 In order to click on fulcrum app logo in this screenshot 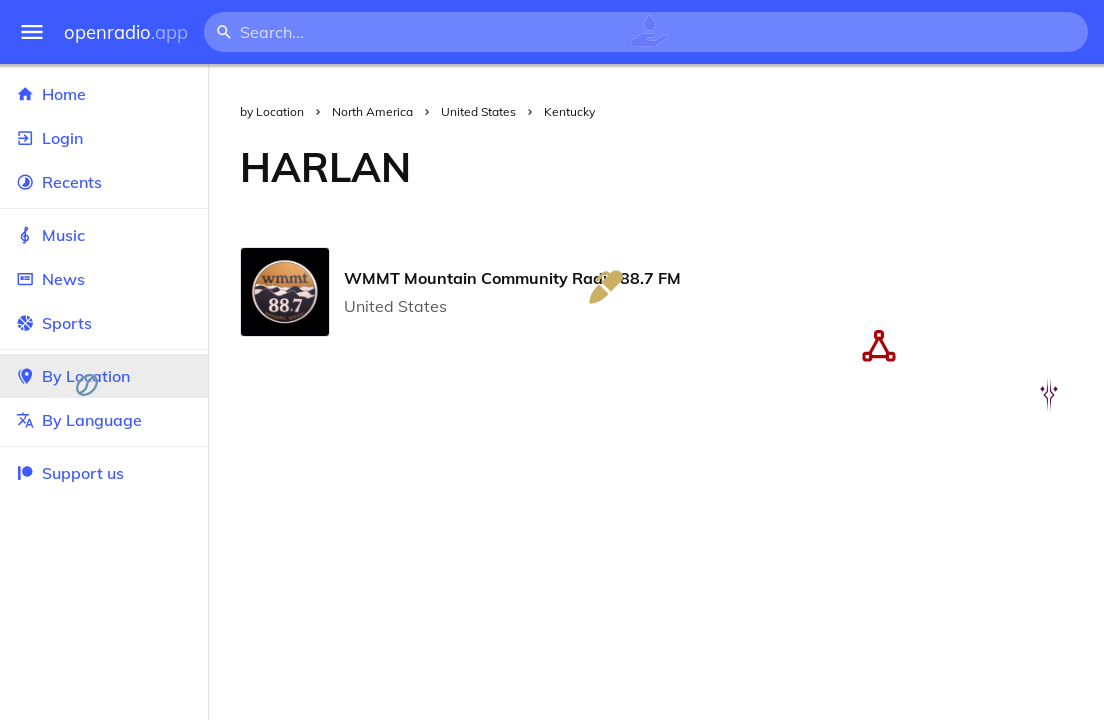, I will do `click(1049, 395)`.